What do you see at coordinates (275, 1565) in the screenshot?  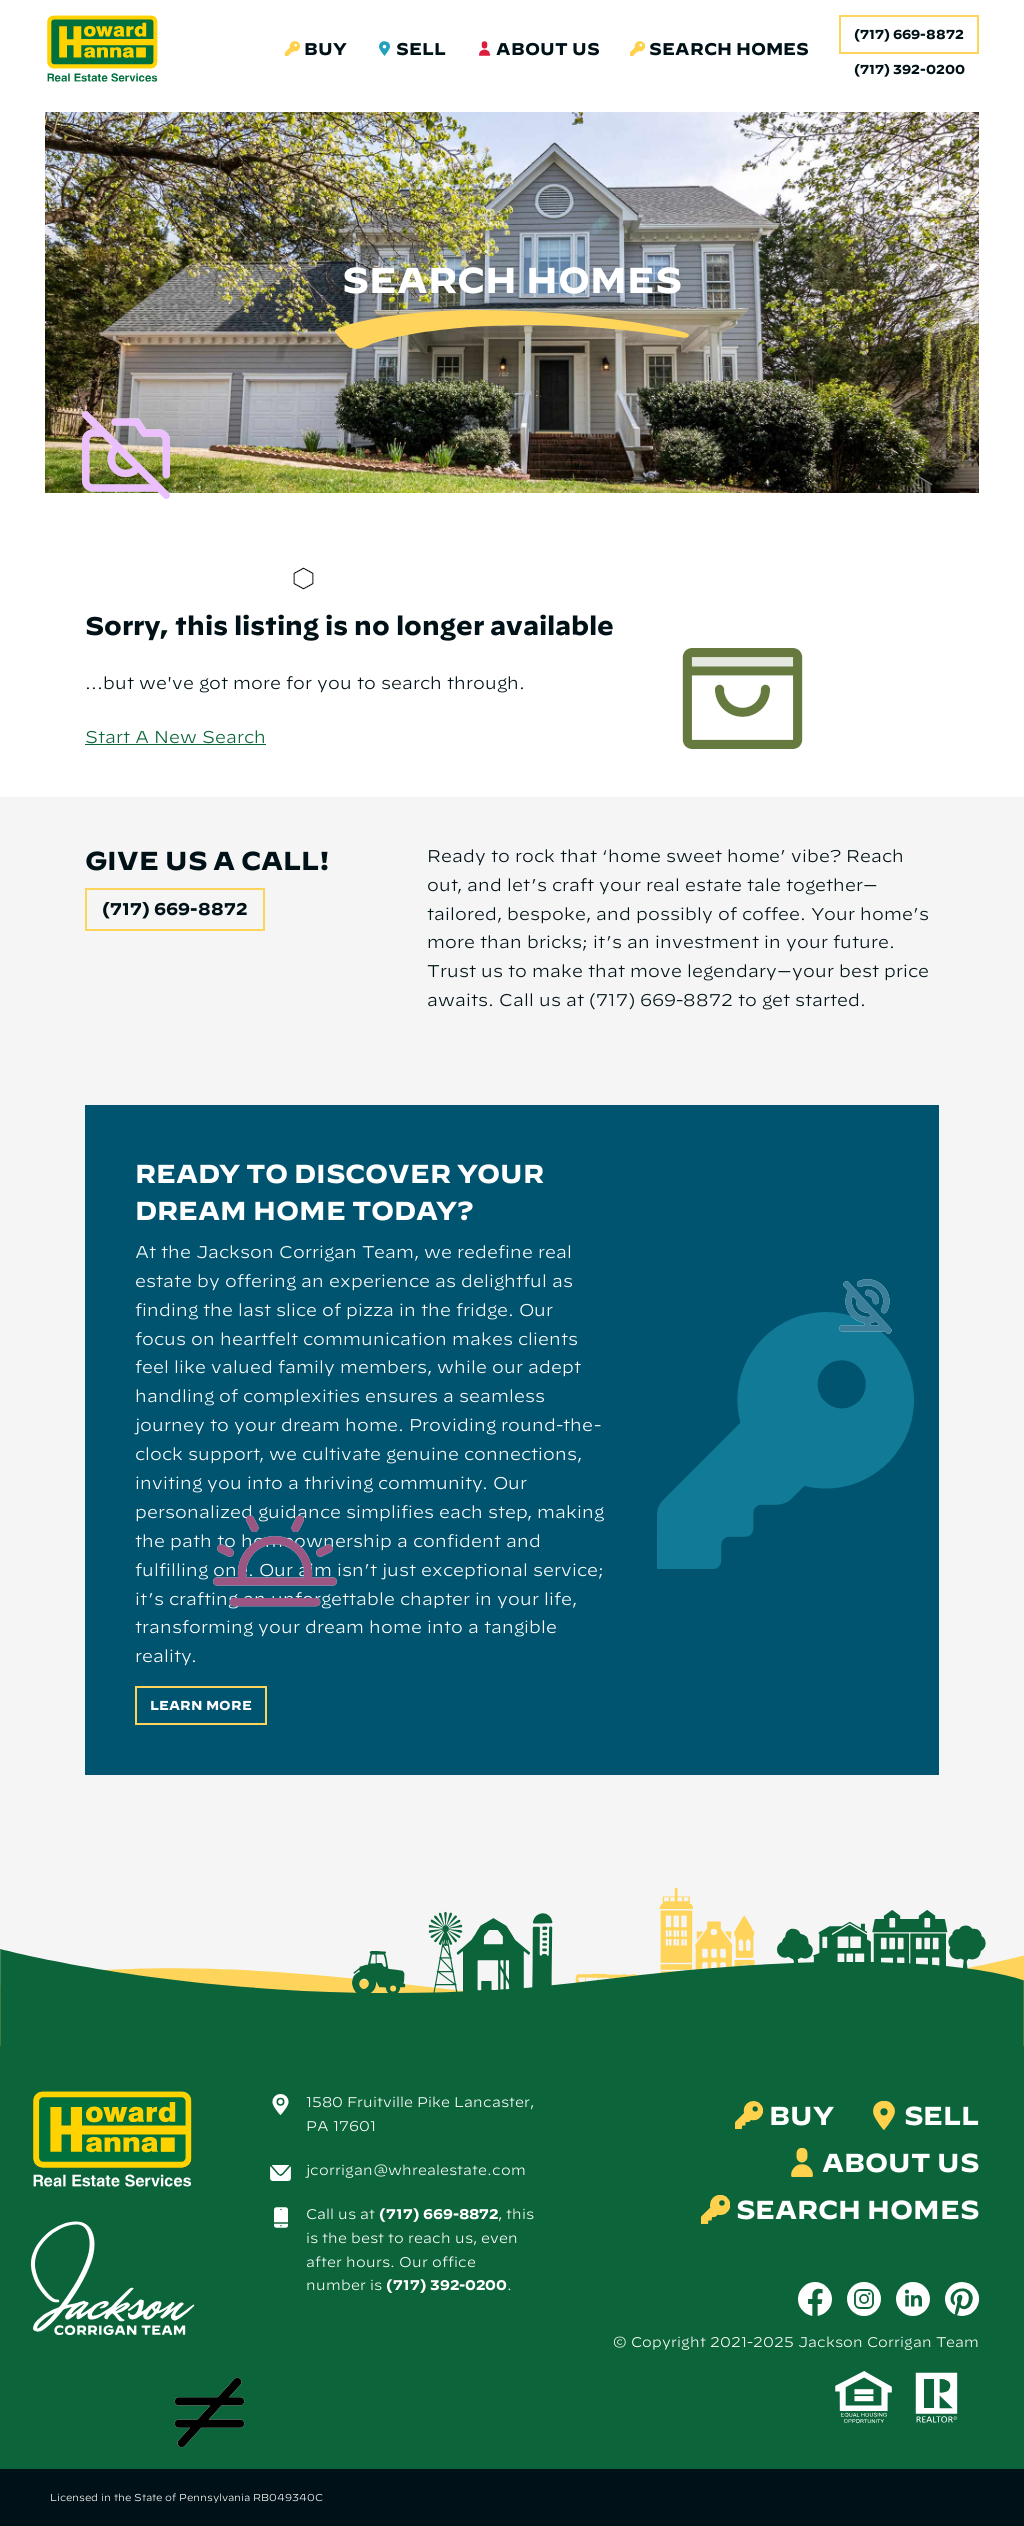 I see `toggle sunrise or sunset display mode` at bounding box center [275, 1565].